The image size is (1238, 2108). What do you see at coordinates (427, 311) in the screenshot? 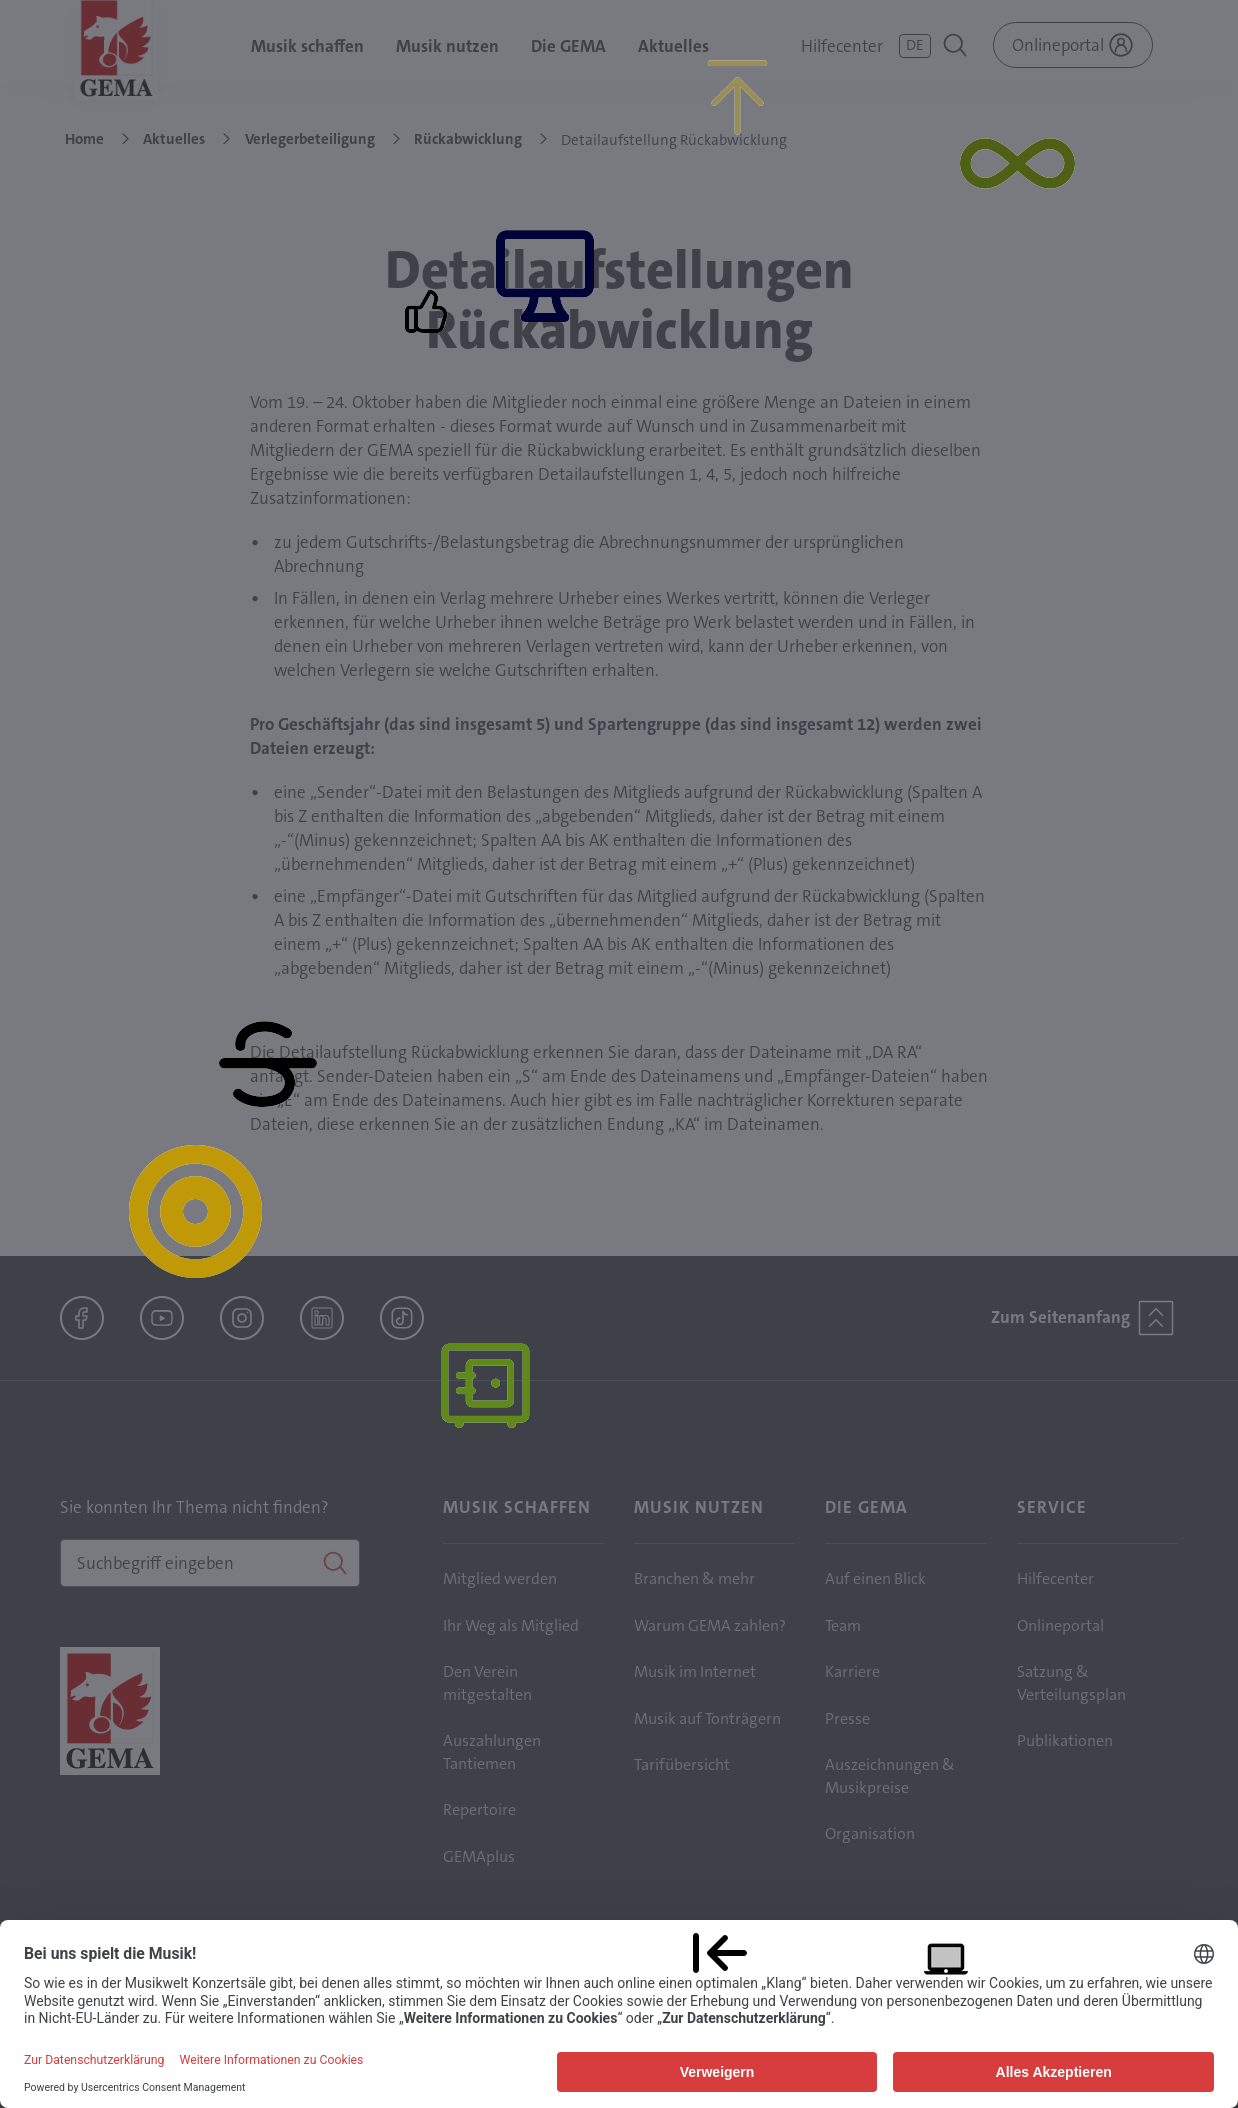
I see `like or upvote content` at bounding box center [427, 311].